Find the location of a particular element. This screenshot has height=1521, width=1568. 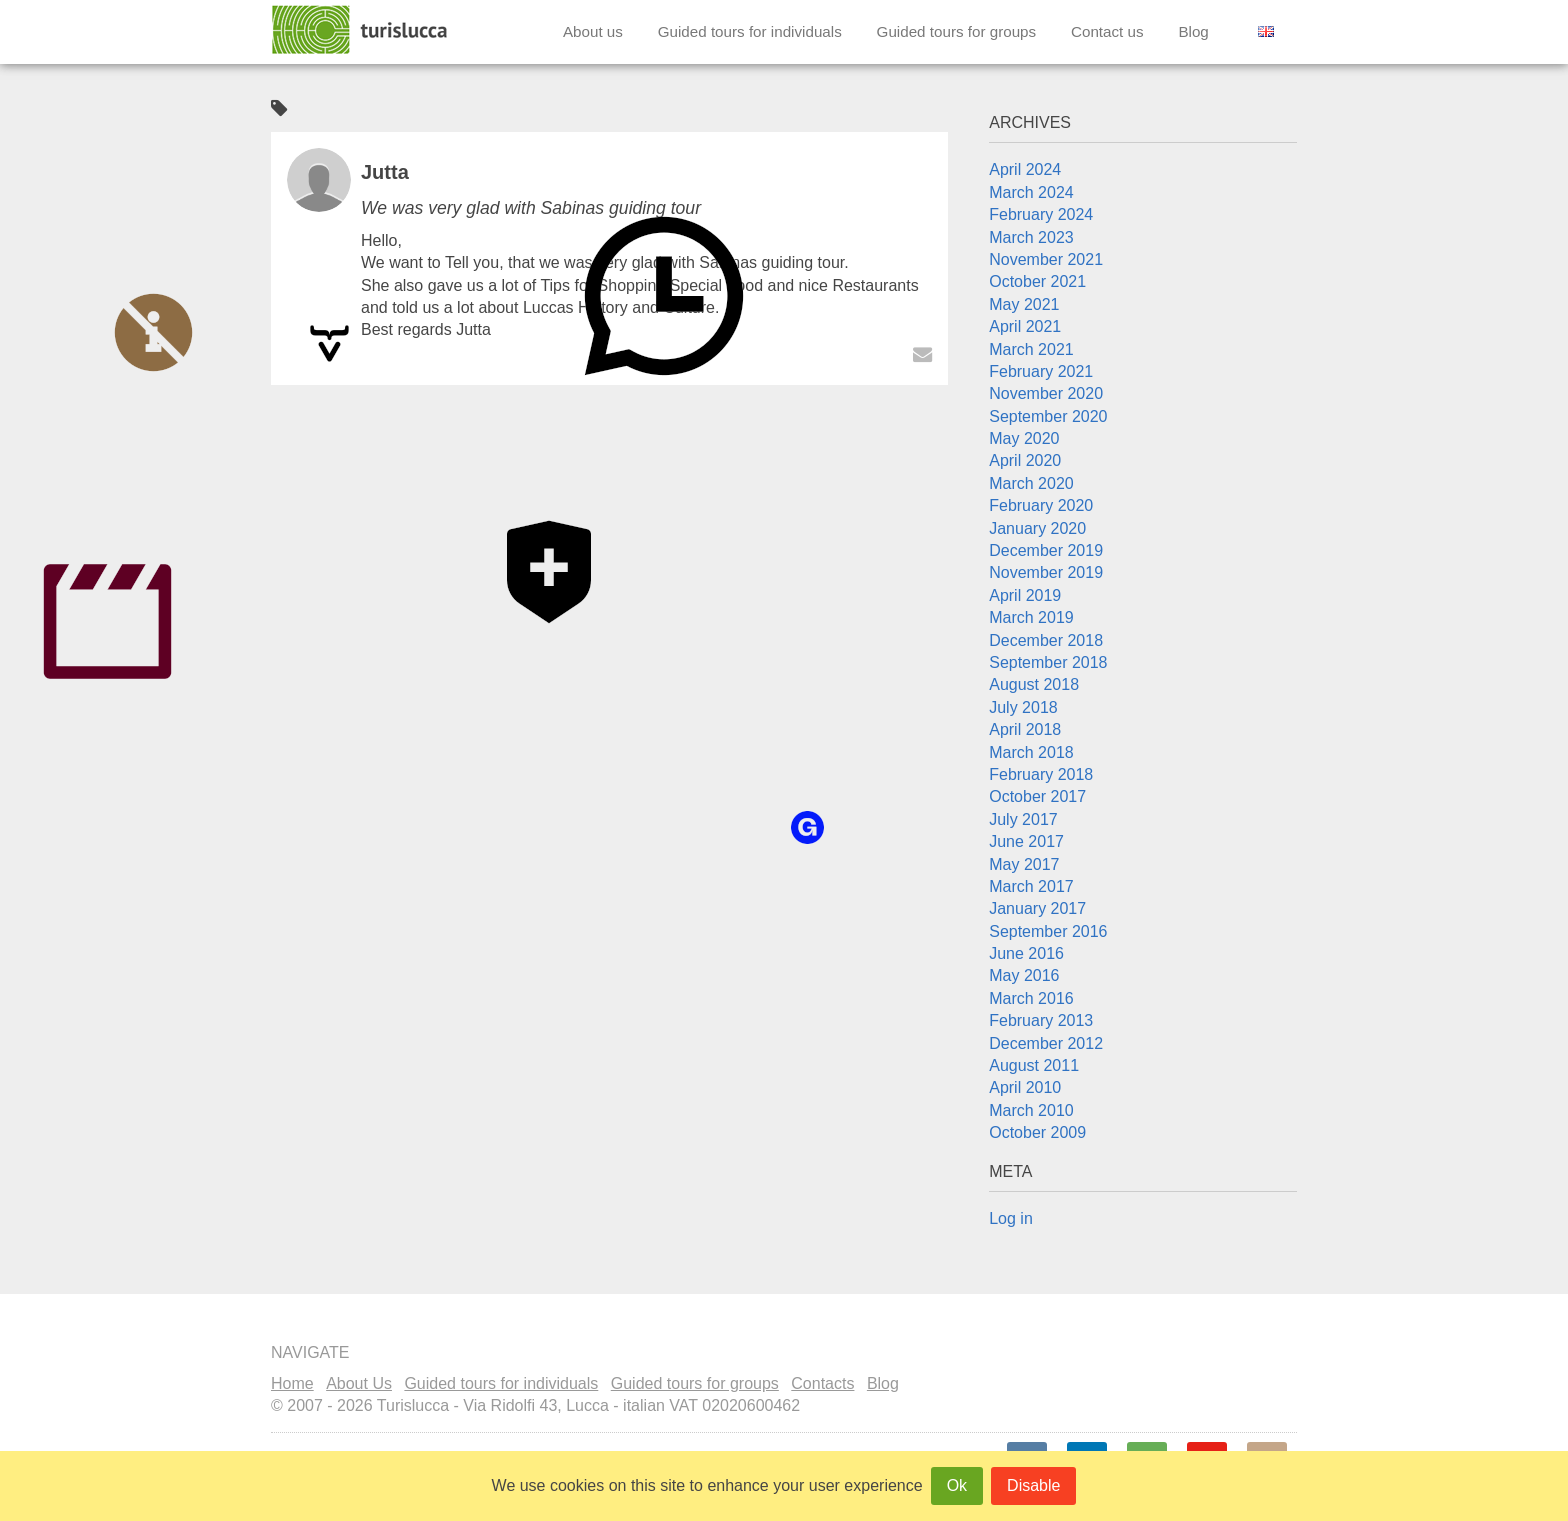

link to gumroad store or profile is located at coordinates (807, 827).